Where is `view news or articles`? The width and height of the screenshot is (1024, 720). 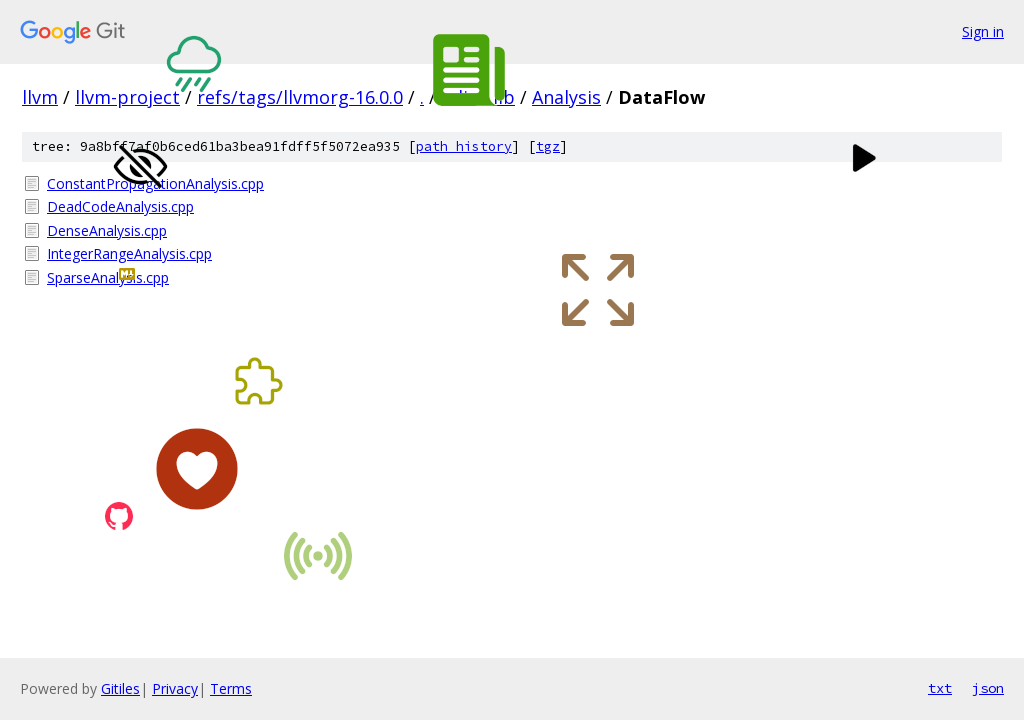 view news or articles is located at coordinates (469, 70).